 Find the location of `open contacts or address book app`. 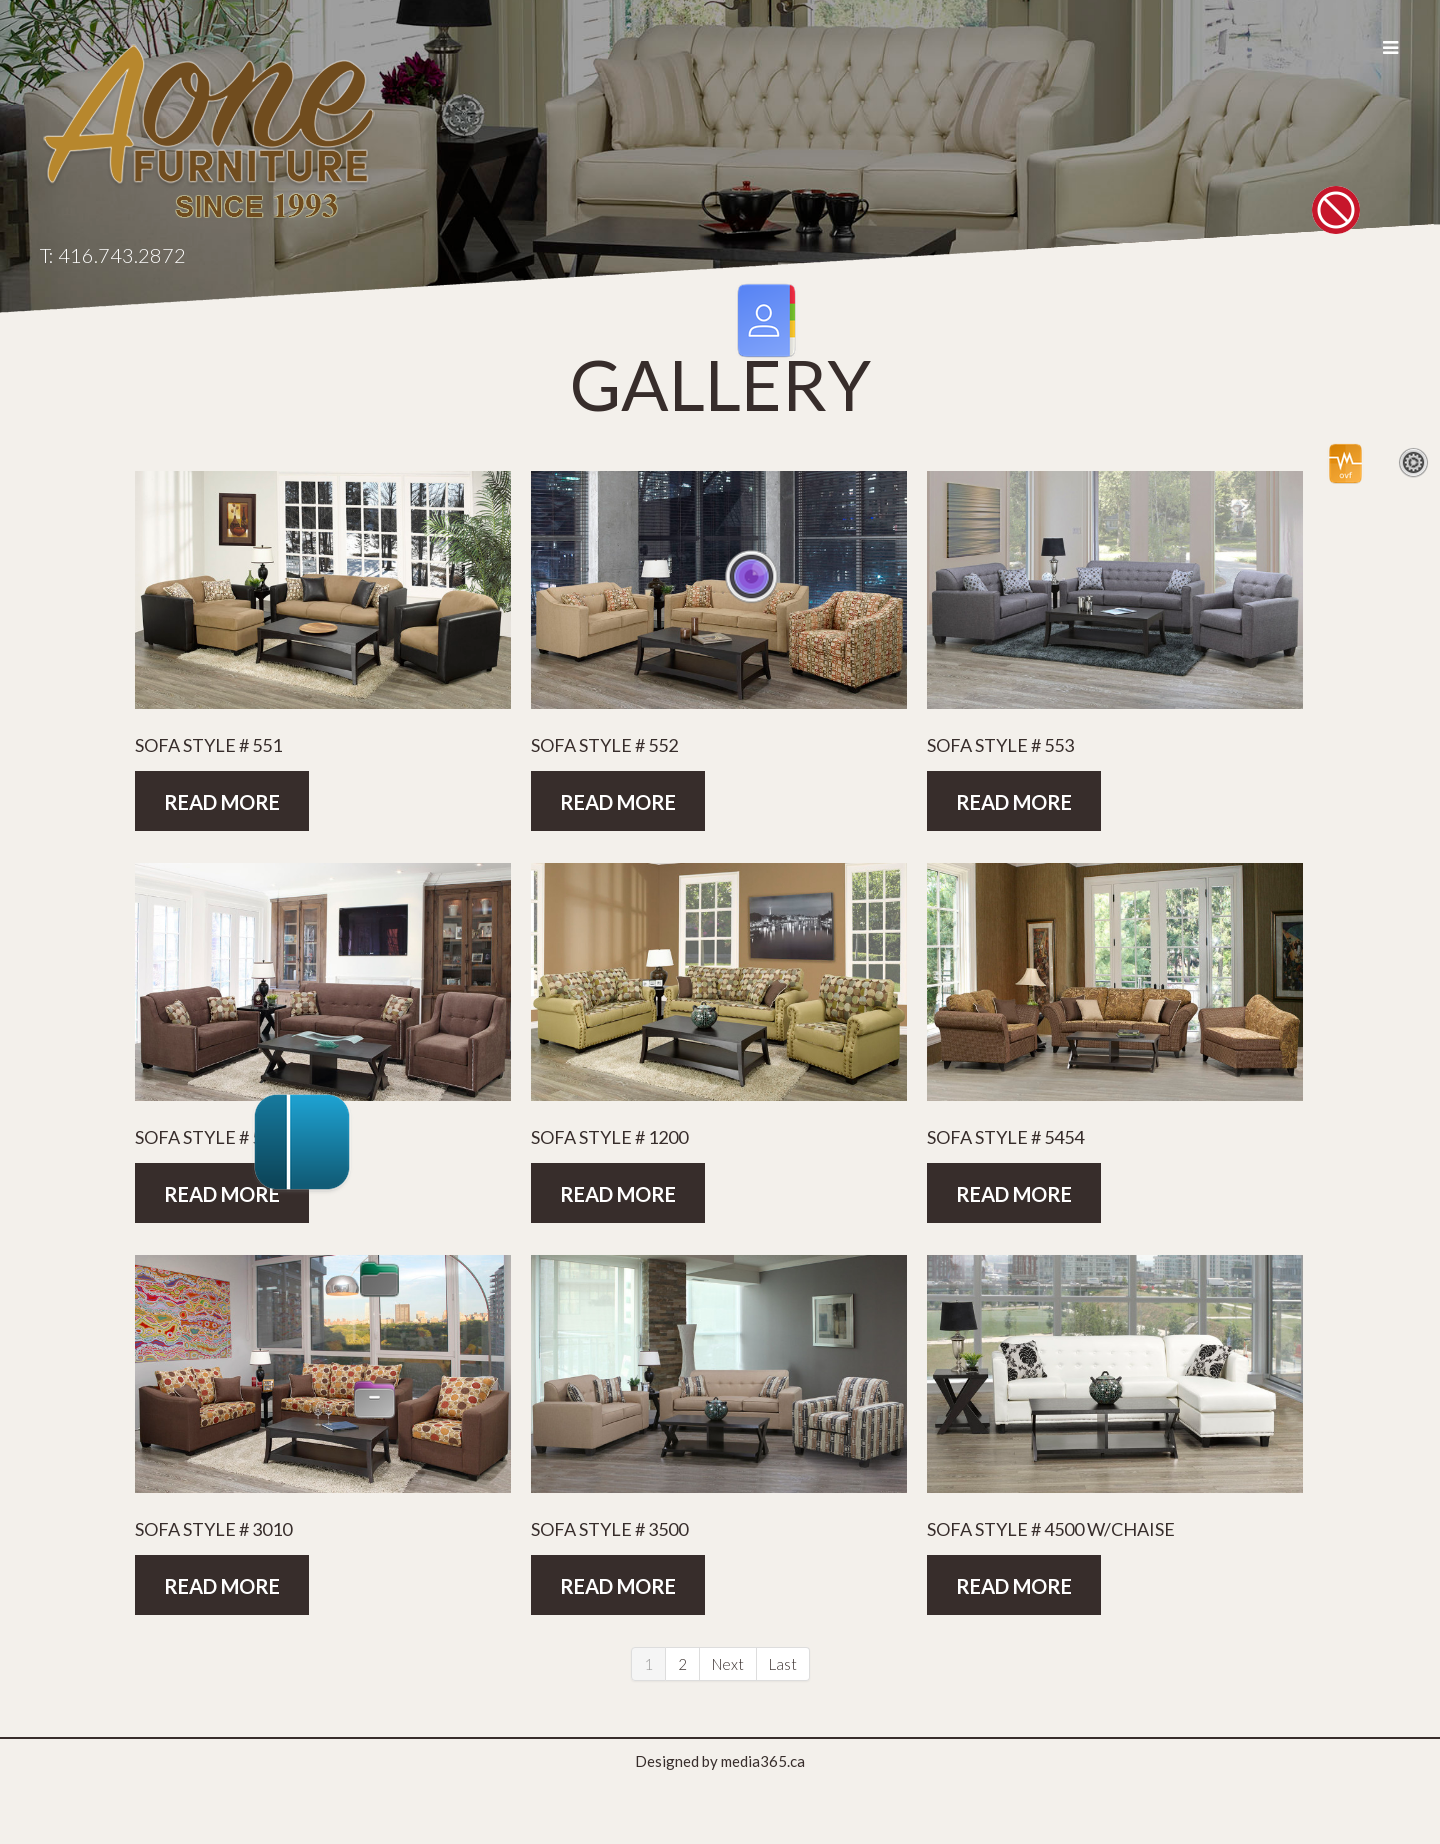

open contacts or address book app is located at coordinates (766, 320).